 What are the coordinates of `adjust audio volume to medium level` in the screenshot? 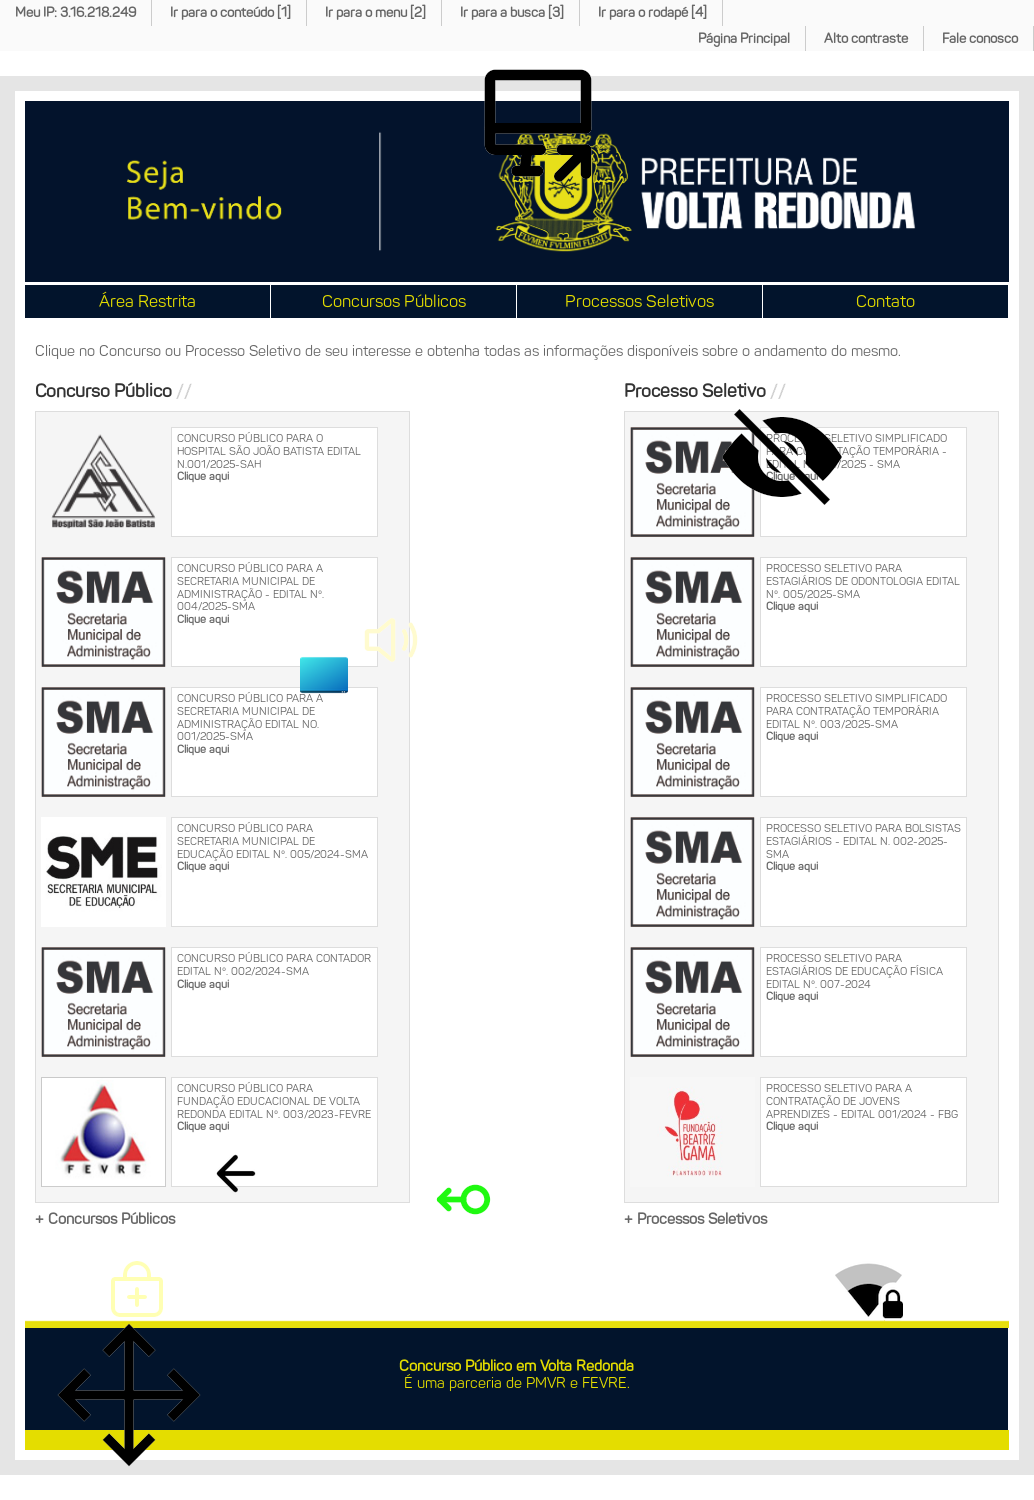 It's located at (391, 640).